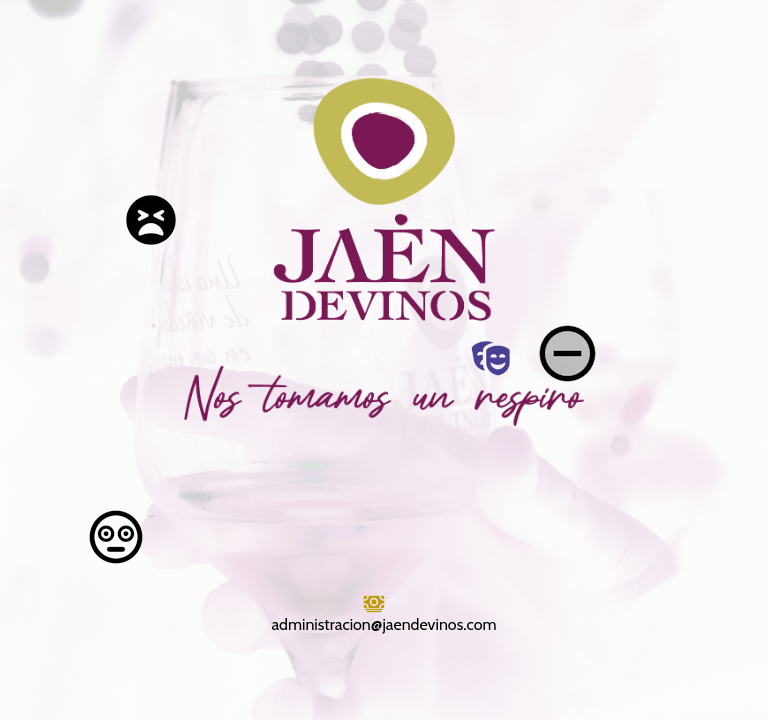  Describe the element at coordinates (374, 604) in the screenshot. I see `view your cash balance` at that location.